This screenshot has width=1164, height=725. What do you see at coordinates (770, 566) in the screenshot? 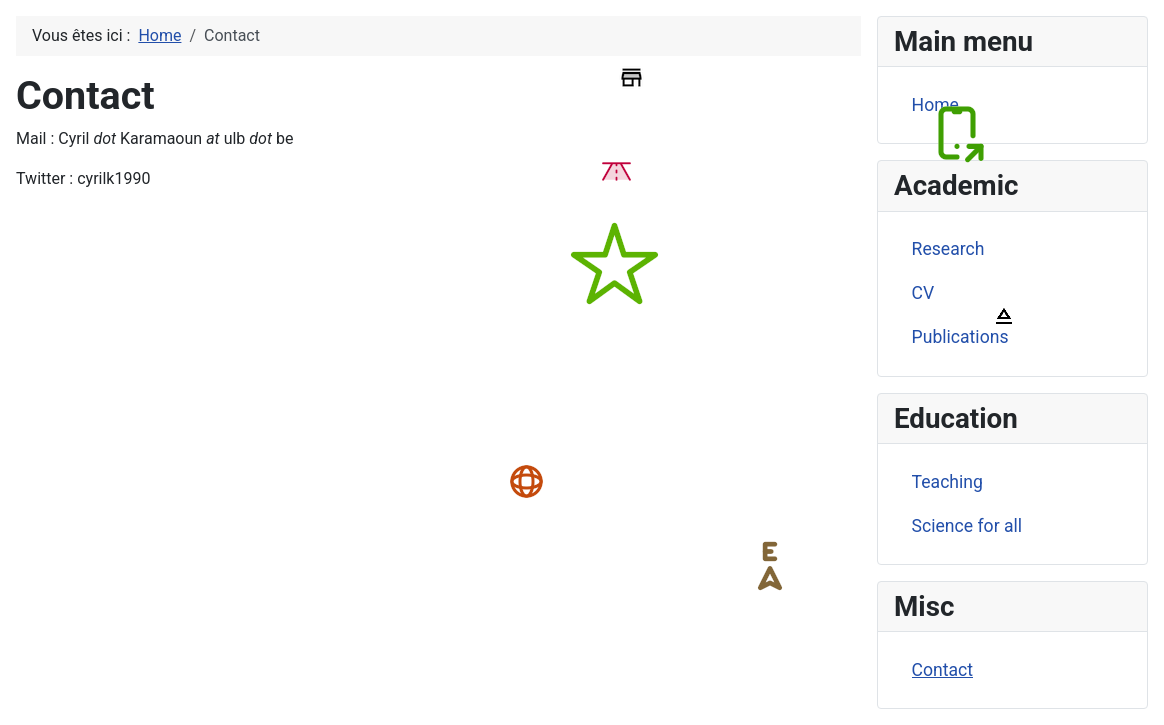
I see `navigate east direction` at bounding box center [770, 566].